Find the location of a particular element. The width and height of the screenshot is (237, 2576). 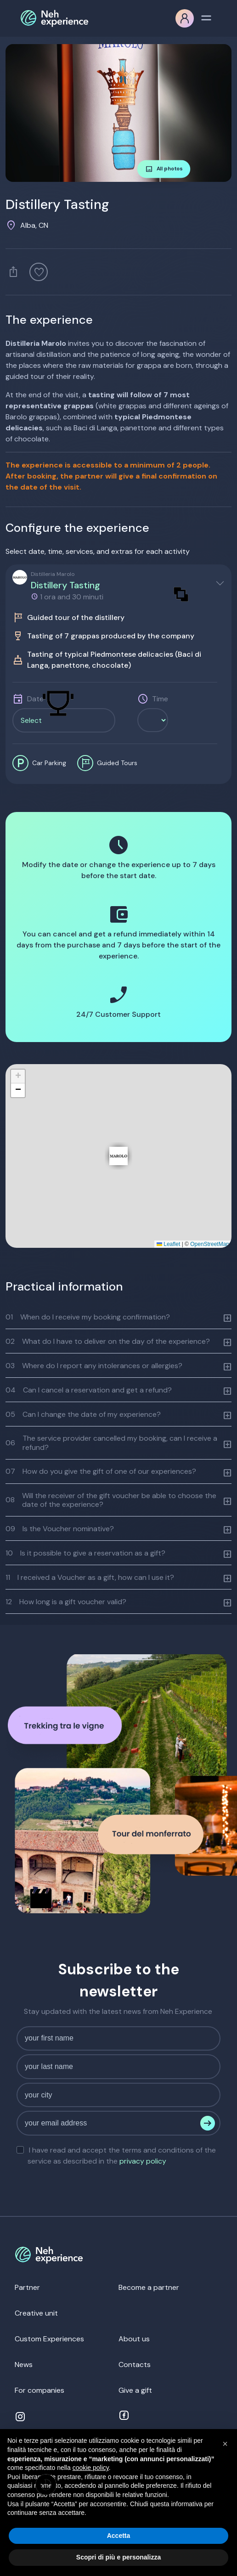

bring selected layer to front is located at coordinates (181, 594).